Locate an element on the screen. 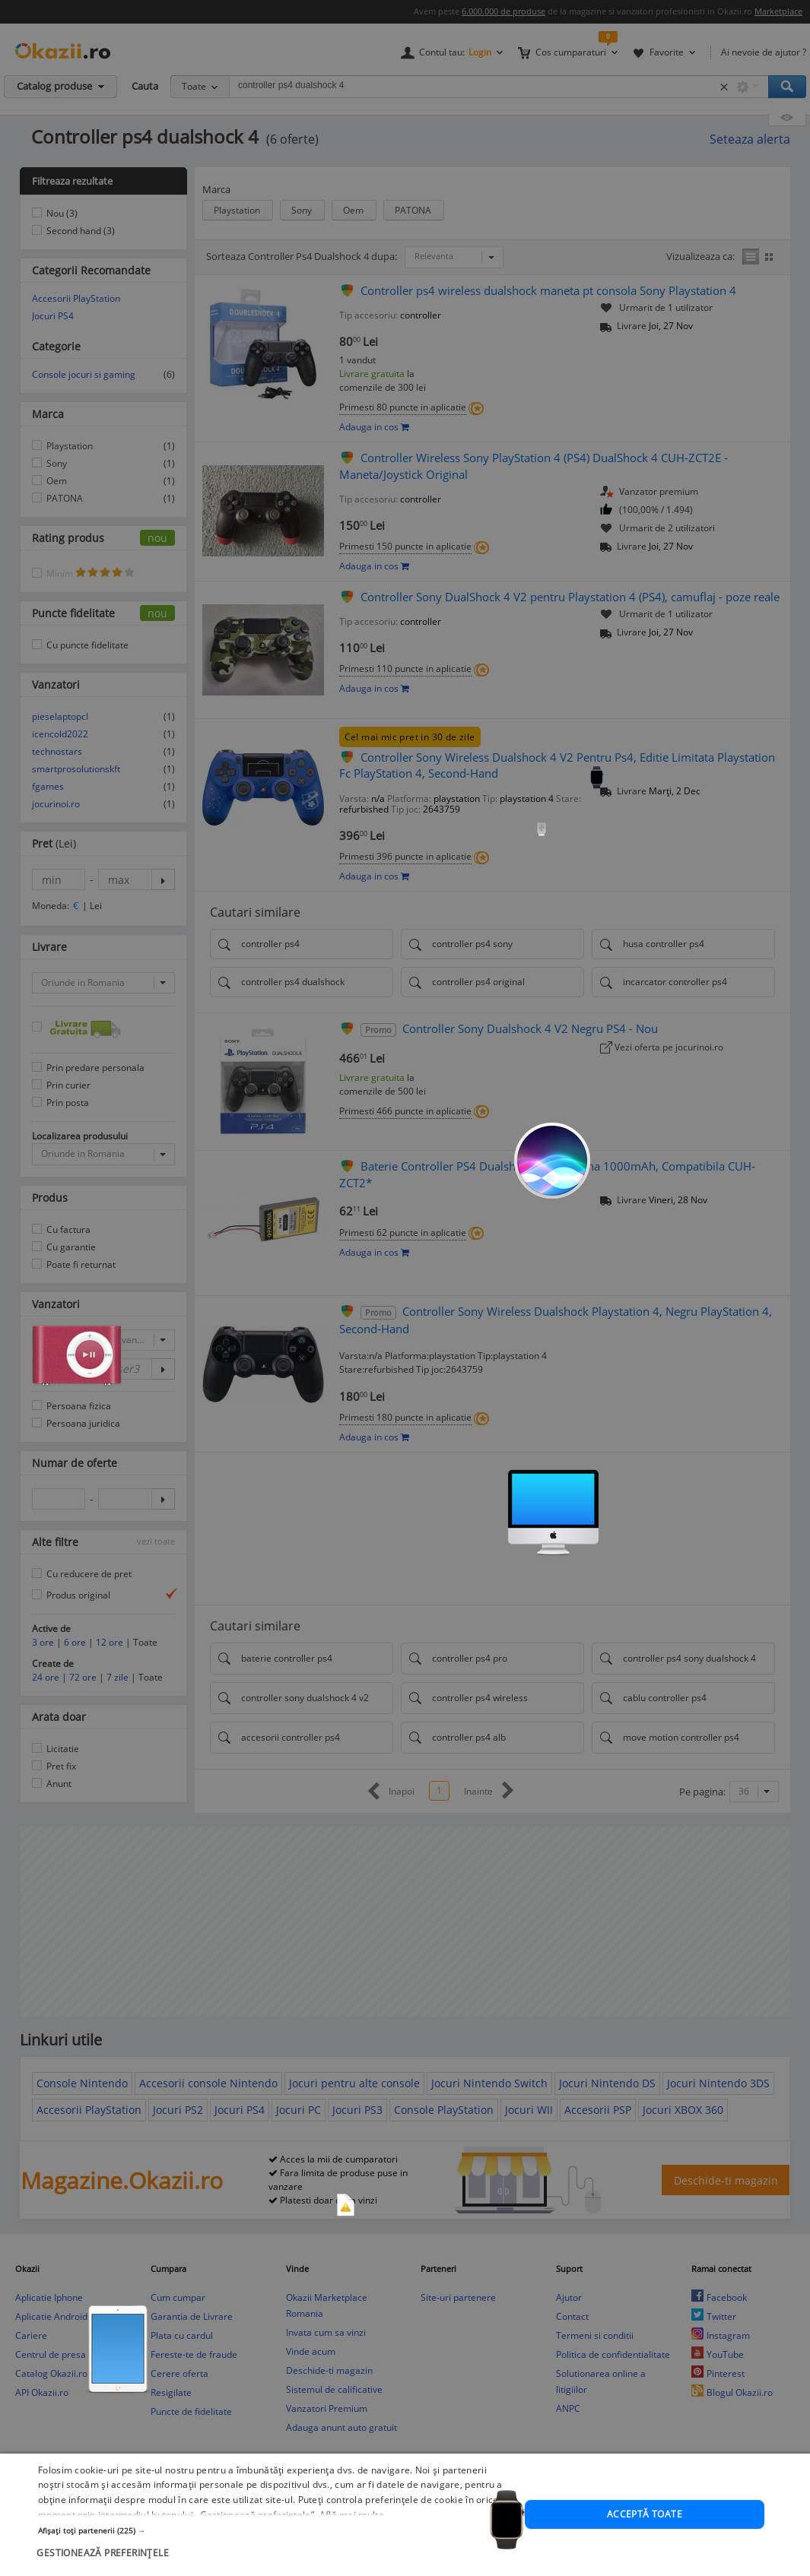 Image resolution: width=810 pixels, height=2576 pixels. report a problem or issue with a file is located at coordinates (345, 2205).